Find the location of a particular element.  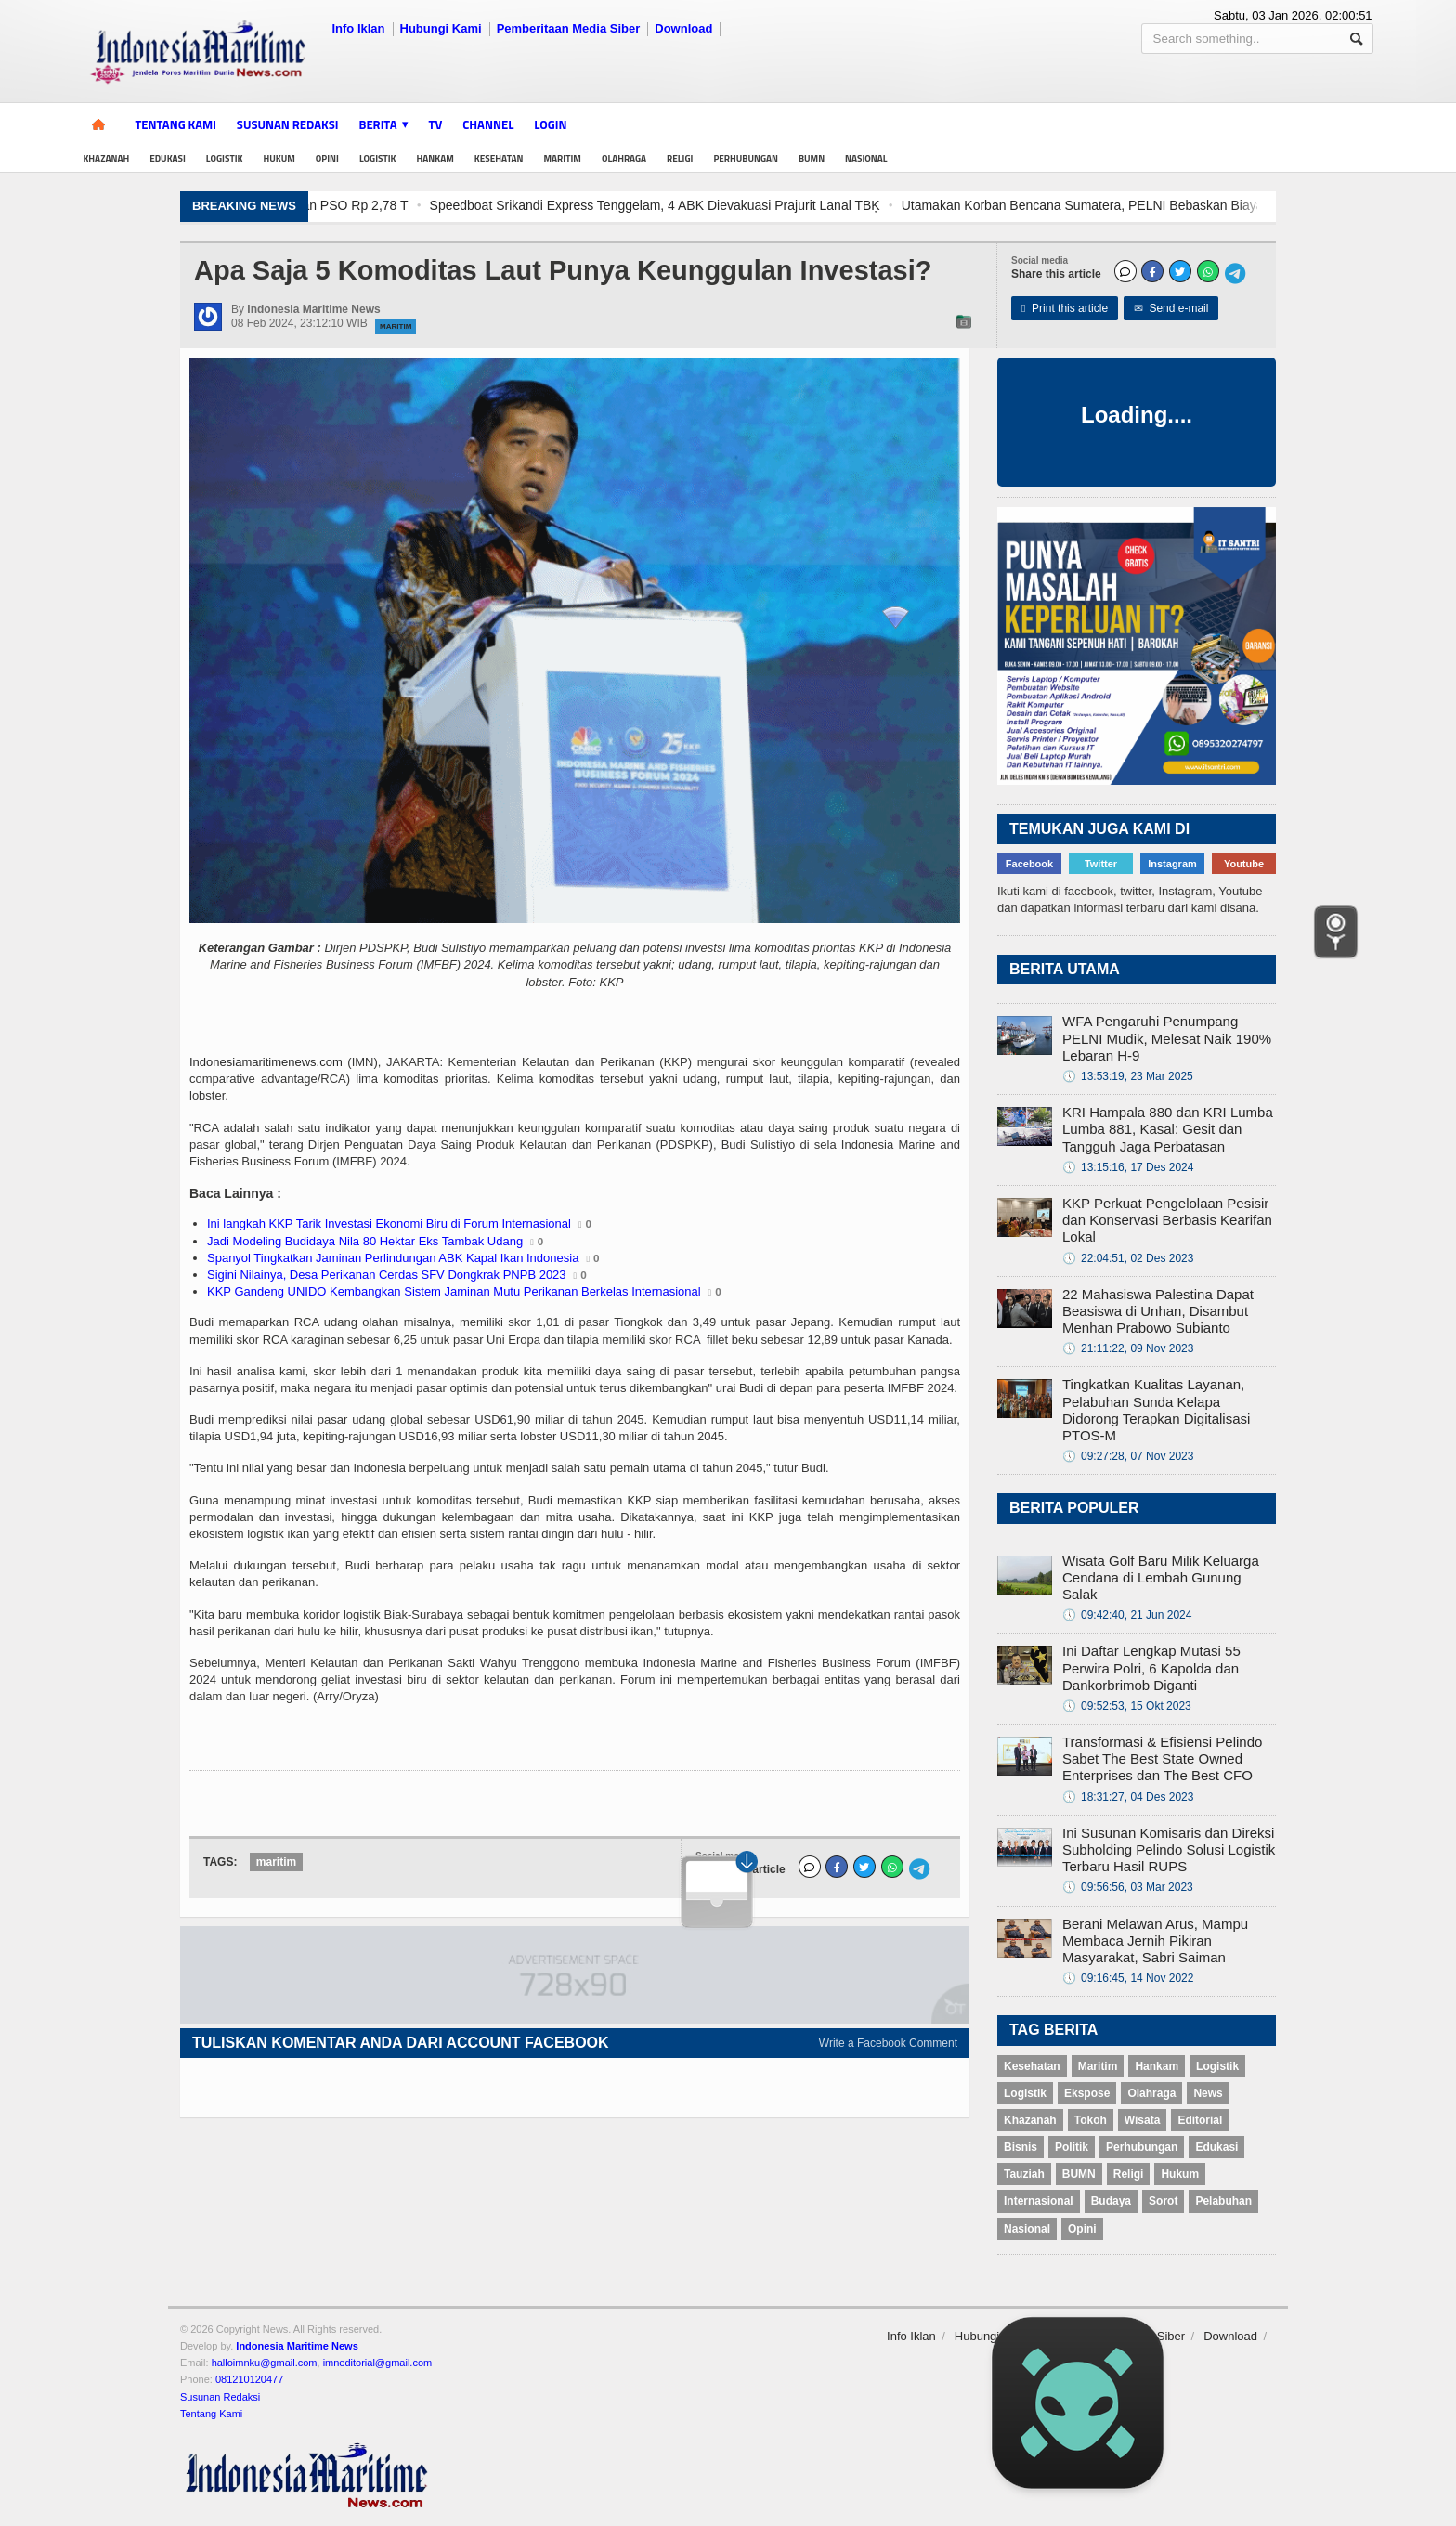

access your email inbox is located at coordinates (717, 1892).